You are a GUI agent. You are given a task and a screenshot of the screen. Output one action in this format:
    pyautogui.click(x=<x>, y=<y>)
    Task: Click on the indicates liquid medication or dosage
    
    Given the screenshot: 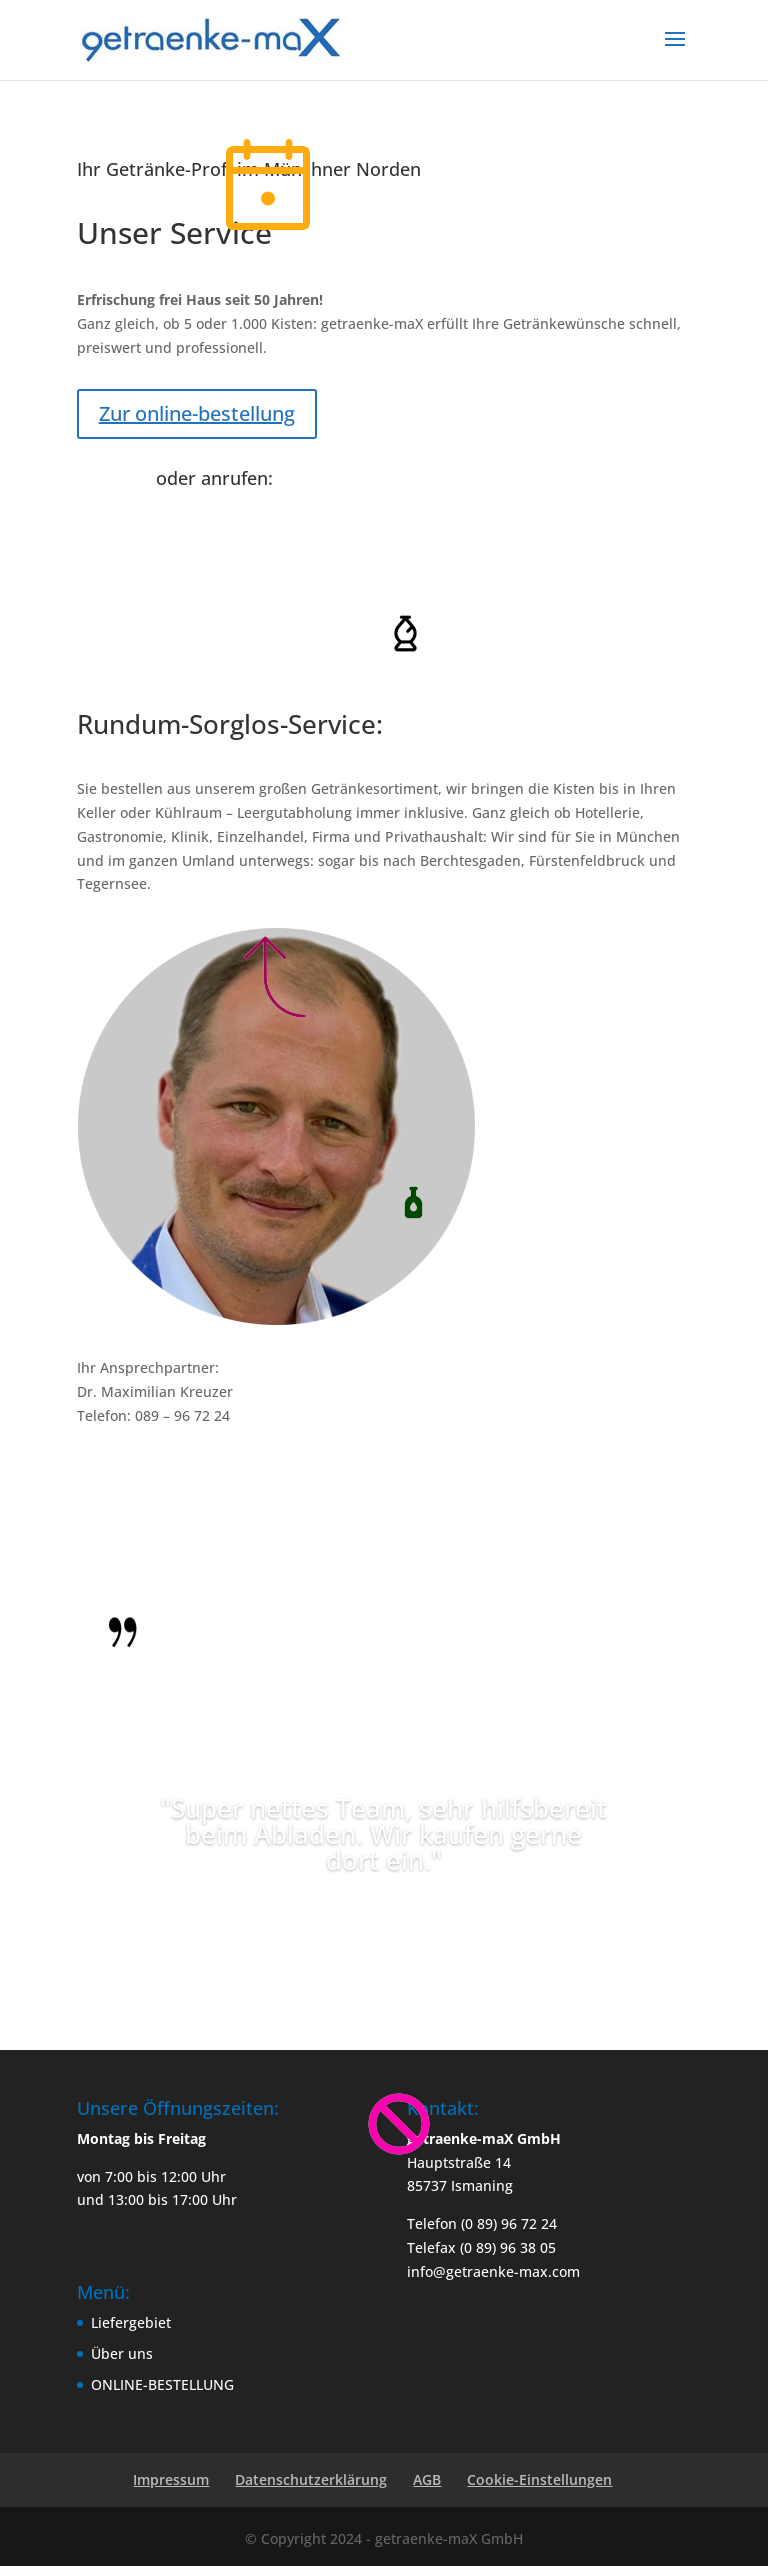 What is the action you would take?
    pyautogui.click(x=413, y=1202)
    